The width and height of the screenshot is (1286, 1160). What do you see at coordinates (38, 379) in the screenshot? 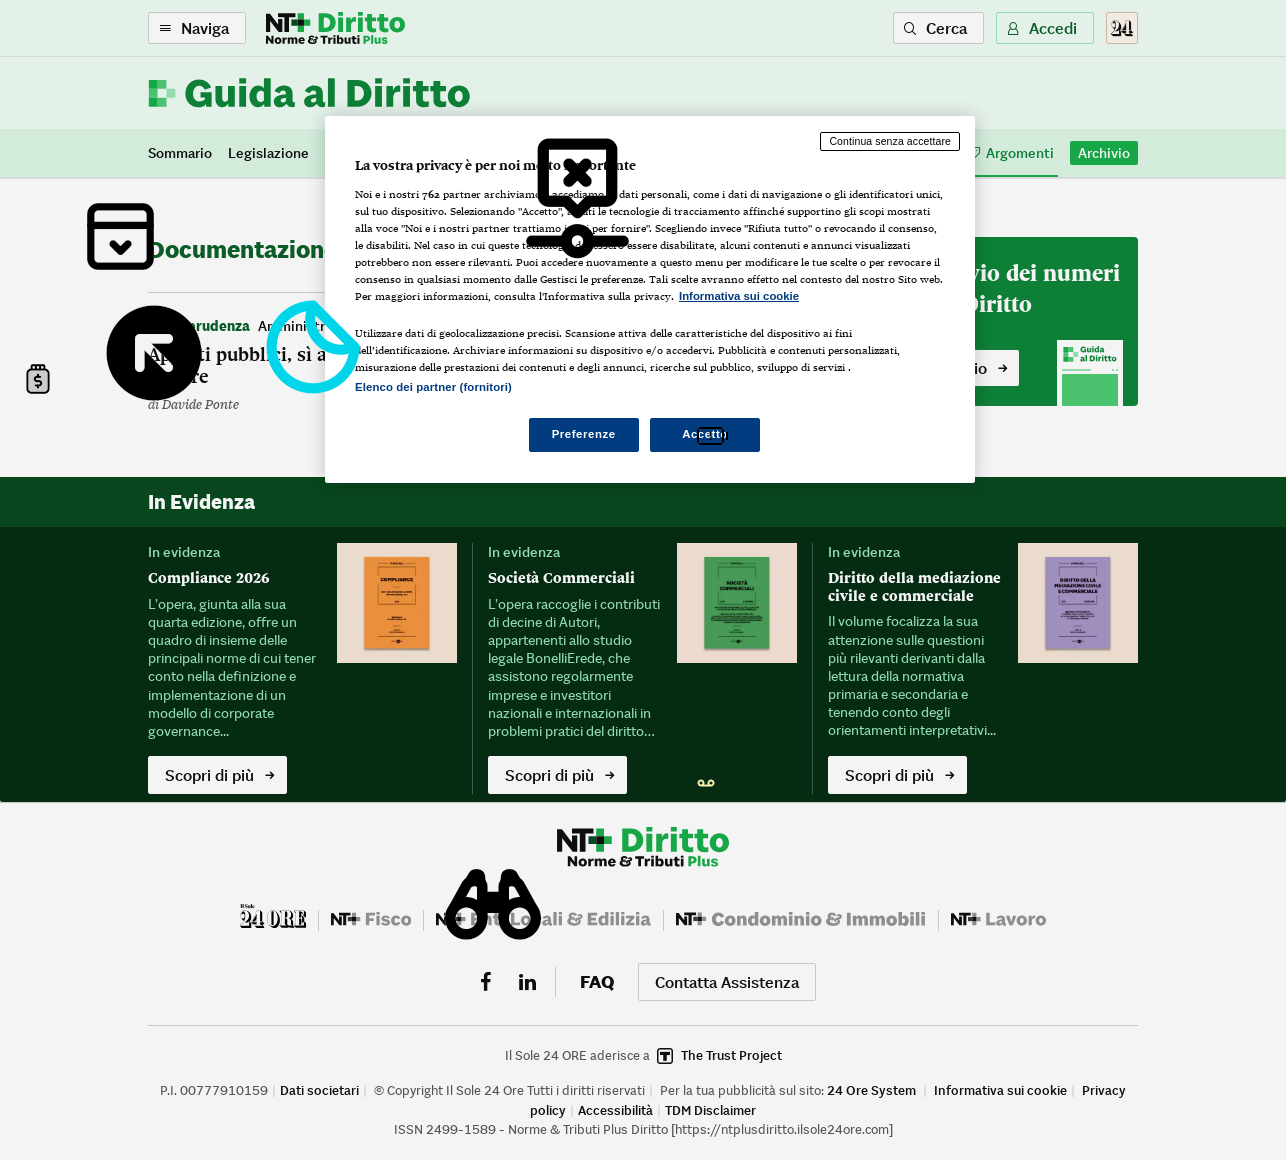
I see `send a tip or donation` at bounding box center [38, 379].